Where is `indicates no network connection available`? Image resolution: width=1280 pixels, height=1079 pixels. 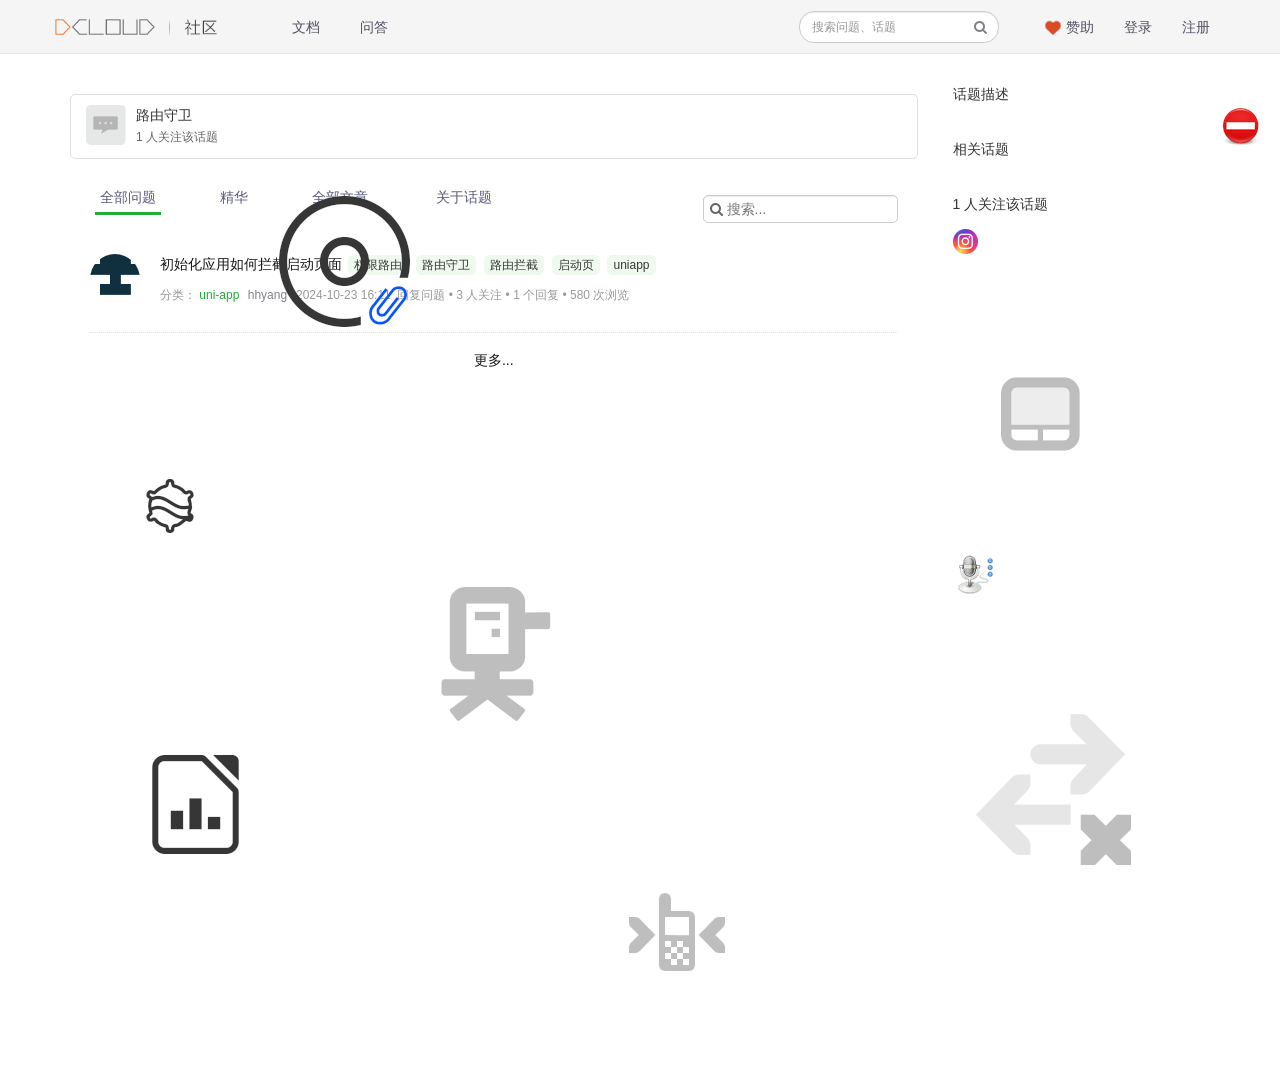
indicates no network connection available is located at coordinates (1050, 784).